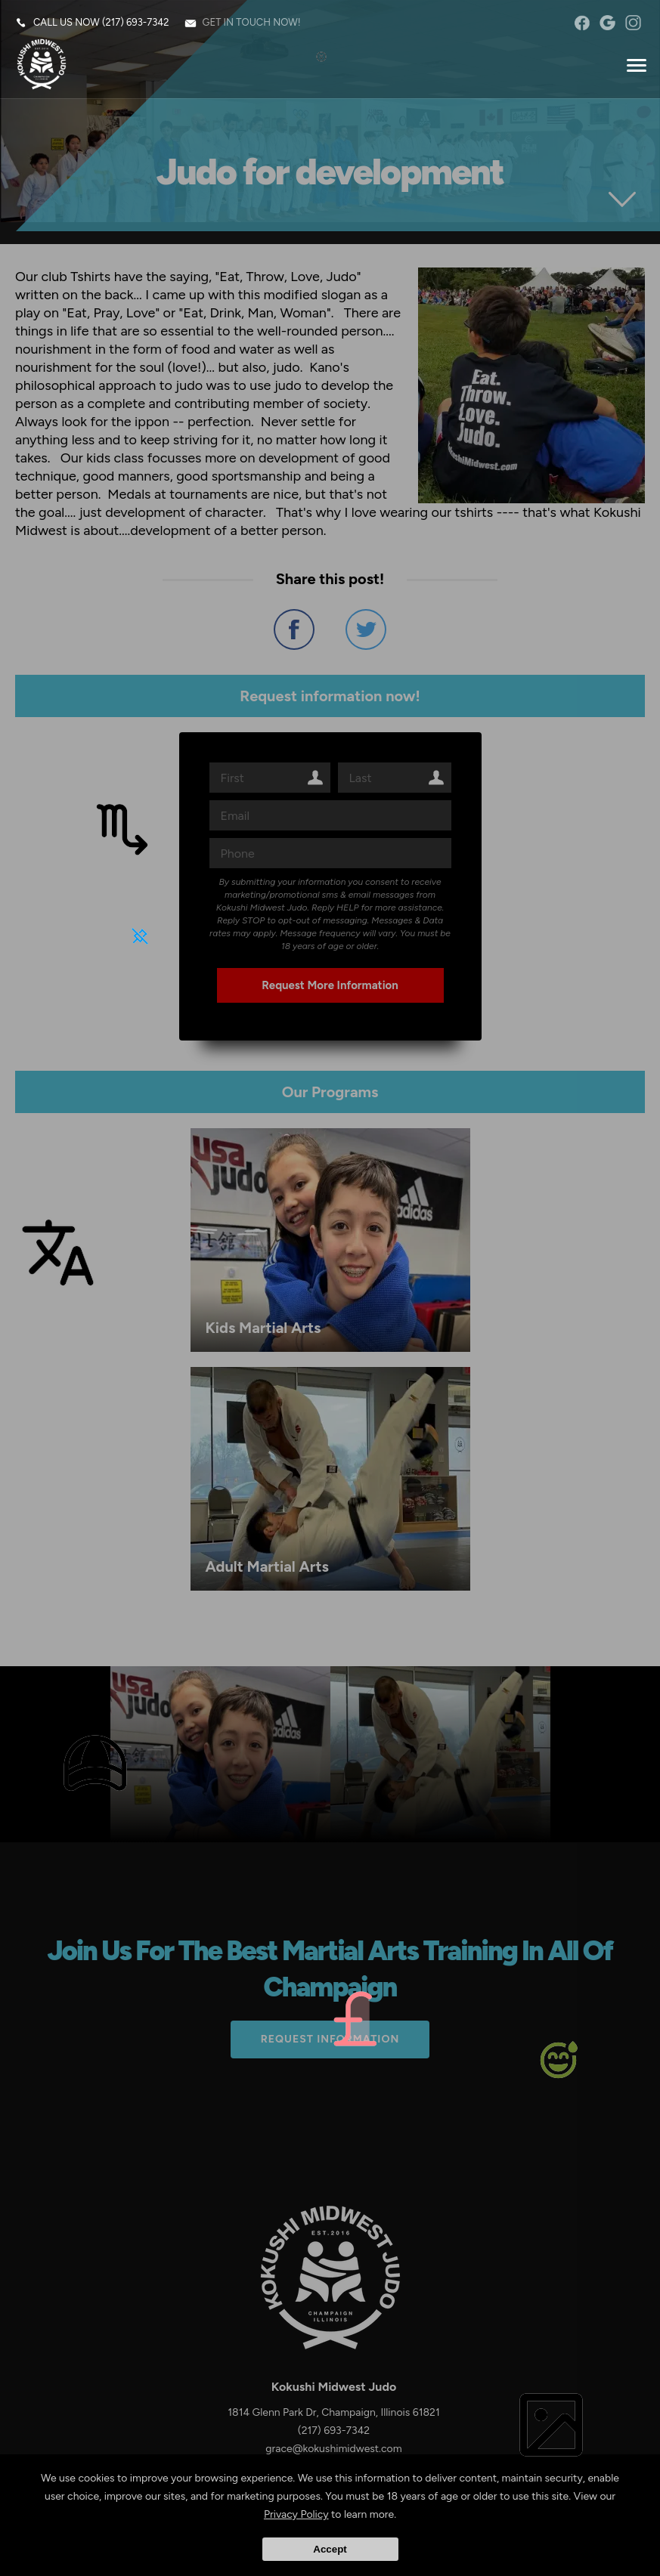 The width and height of the screenshot is (660, 2576). I want to click on indicates scorpio zodiac sign, so click(122, 827).